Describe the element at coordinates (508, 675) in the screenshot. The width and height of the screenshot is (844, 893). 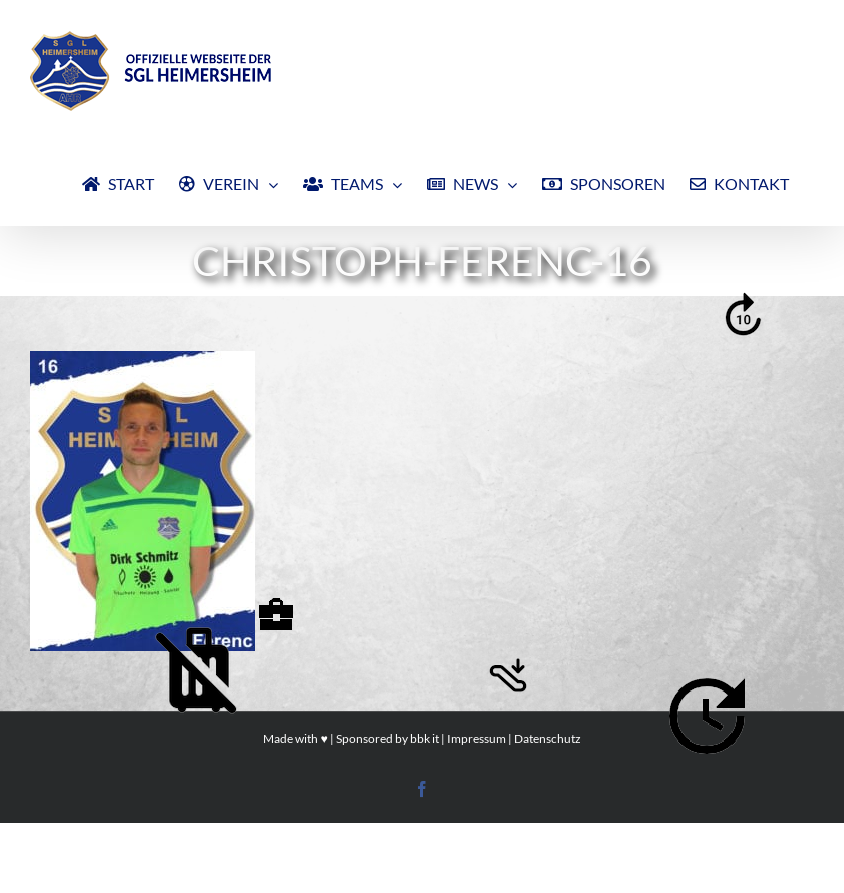
I see `indicates escalator going down` at that location.